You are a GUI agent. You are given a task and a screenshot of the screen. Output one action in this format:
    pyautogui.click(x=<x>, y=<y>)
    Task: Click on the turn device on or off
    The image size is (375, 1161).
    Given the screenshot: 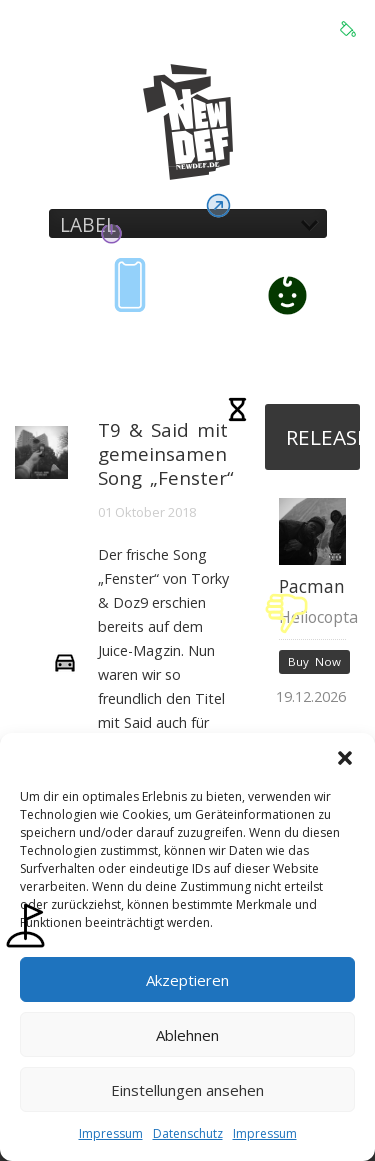 What is the action you would take?
    pyautogui.click(x=111, y=233)
    